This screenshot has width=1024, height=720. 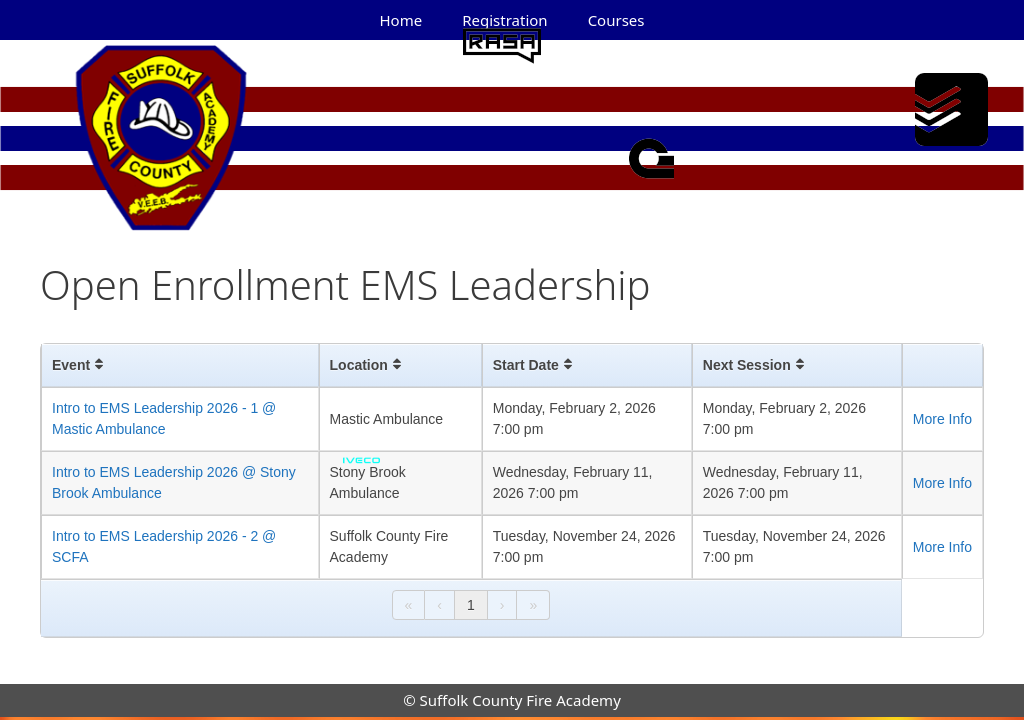 I want to click on open Todoist app, so click(x=951, y=109).